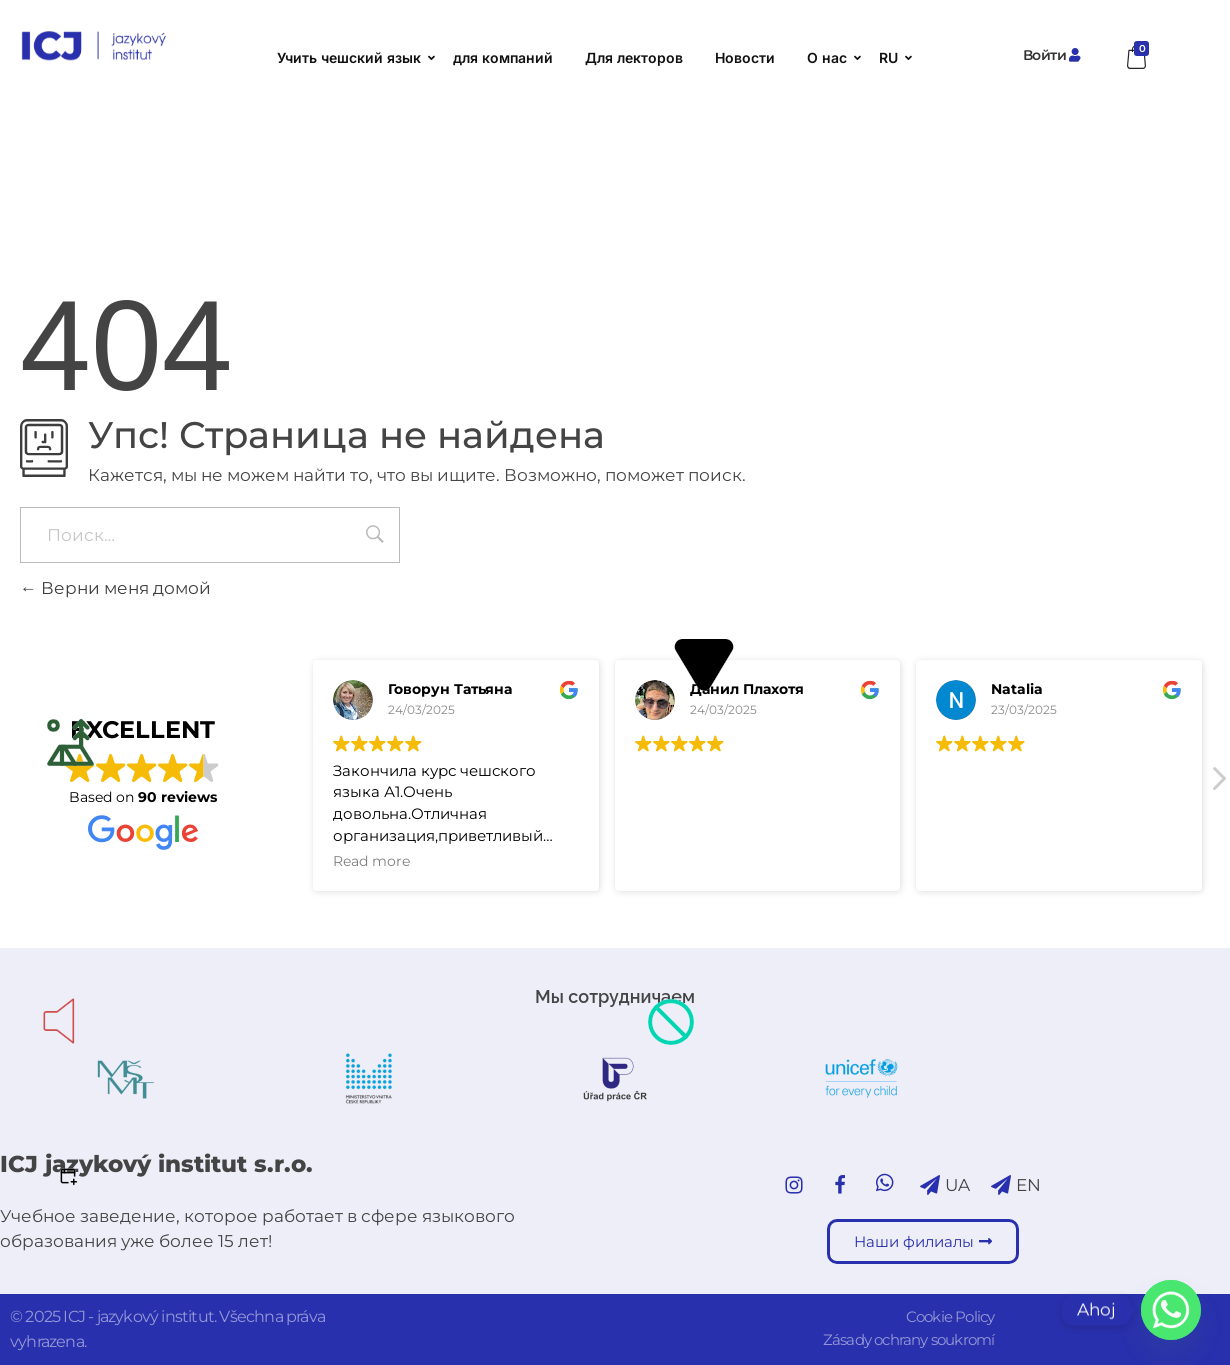 Image resolution: width=1230 pixels, height=1365 pixels. Describe the element at coordinates (704, 663) in the screenshot. I see `expand dropdown menu` at that location.